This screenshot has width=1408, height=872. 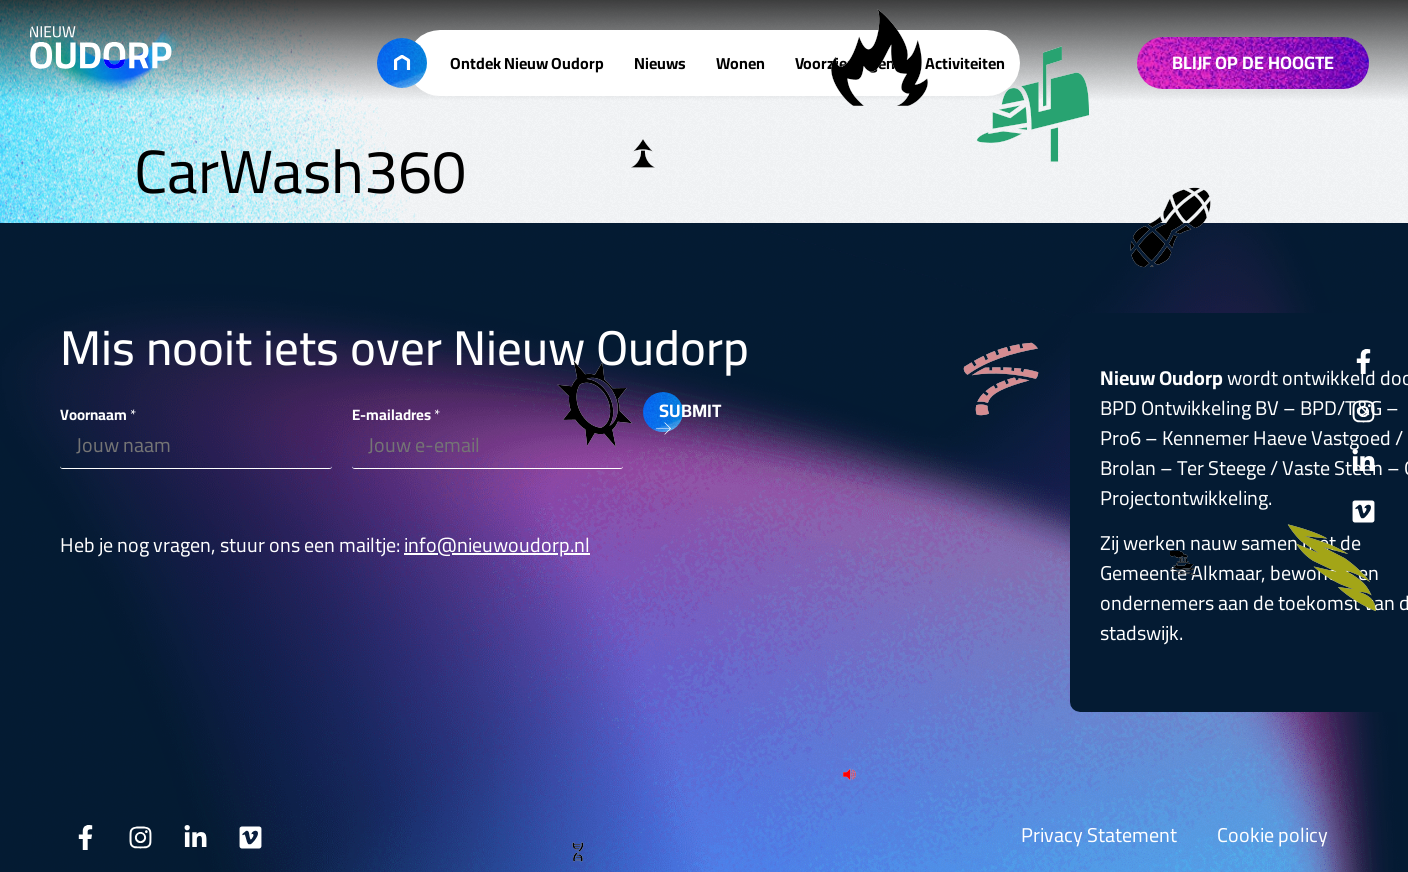 What do you see at coordinates (595, 404) in the screenshot?
I see `equip a spiked collar accessory to your pet or character` at bounding box center [595, 404].